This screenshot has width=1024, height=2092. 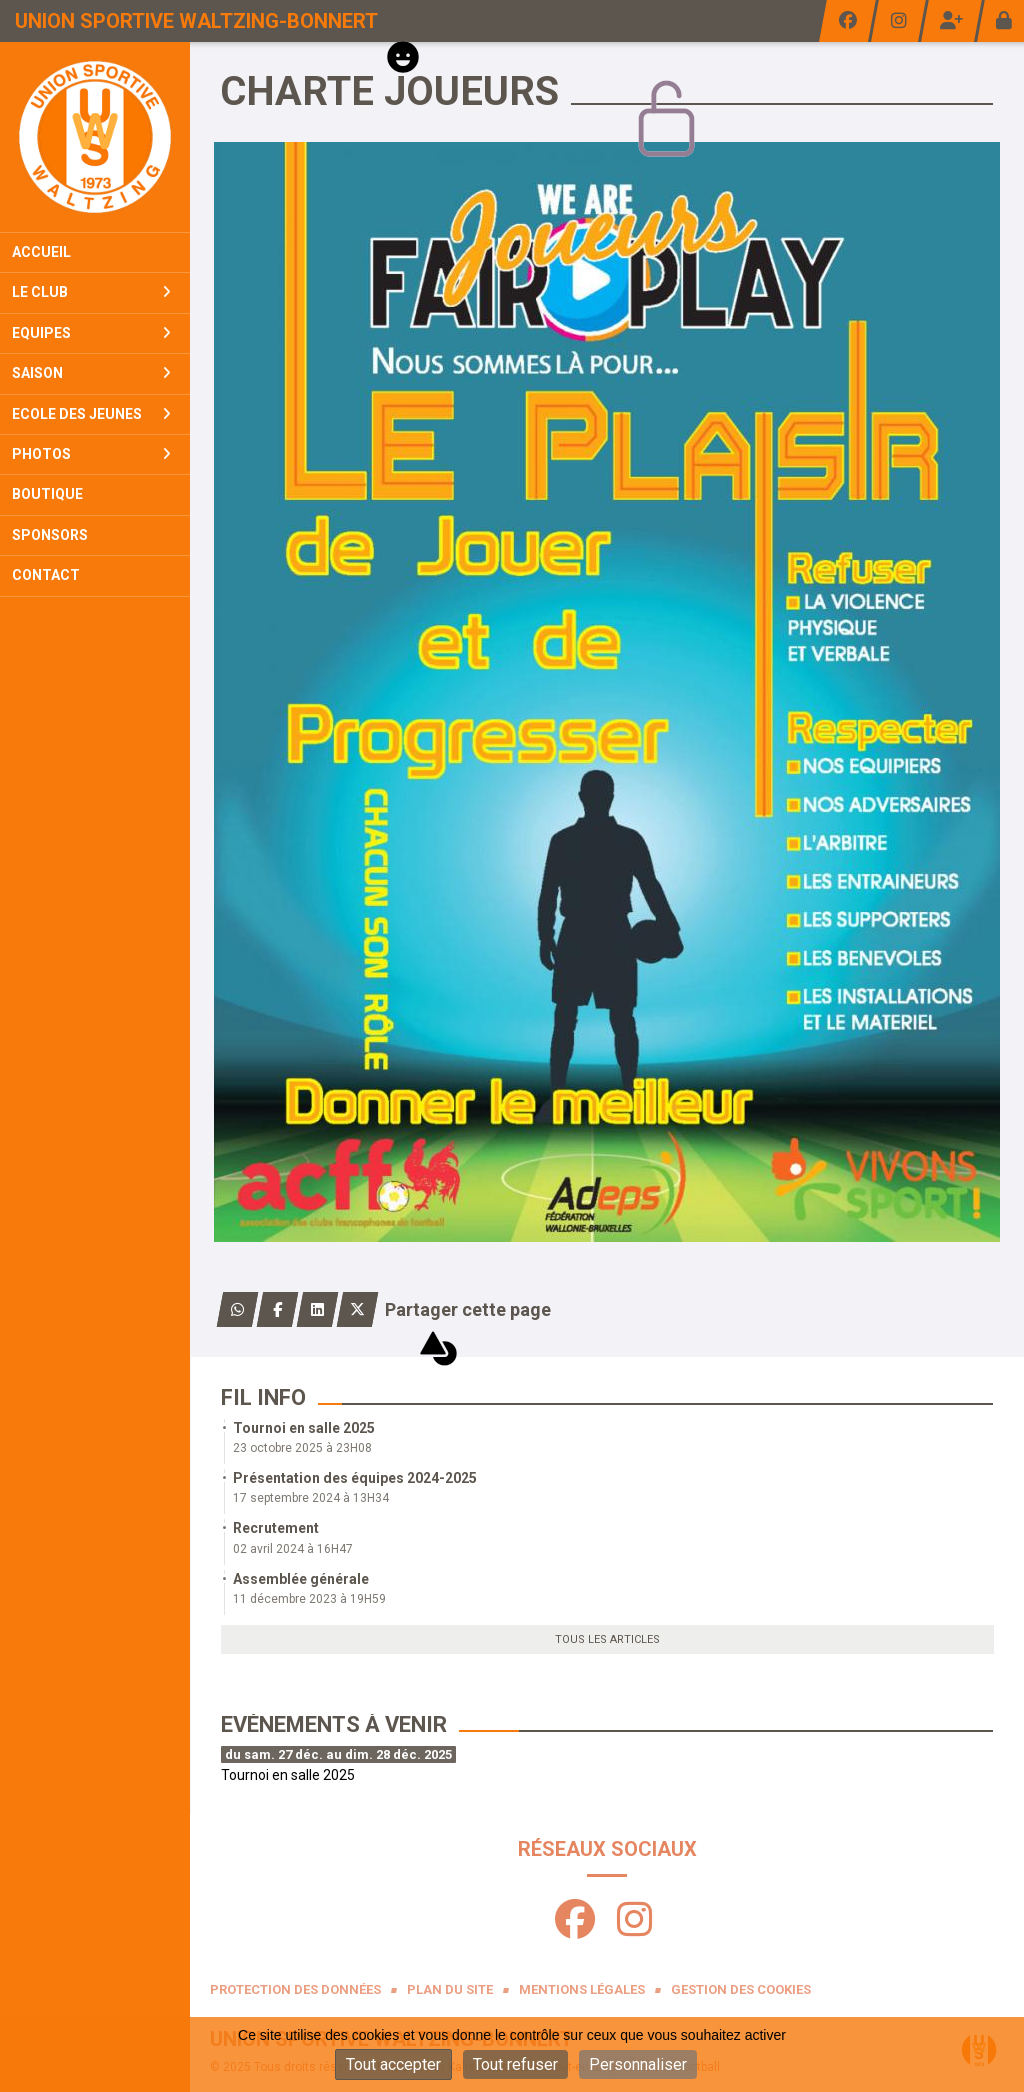 What do you see at coordinates (666, 118) in the screenshot?
I see `indicates an unlocked or unsecured state` at bounding box center [666, 118].